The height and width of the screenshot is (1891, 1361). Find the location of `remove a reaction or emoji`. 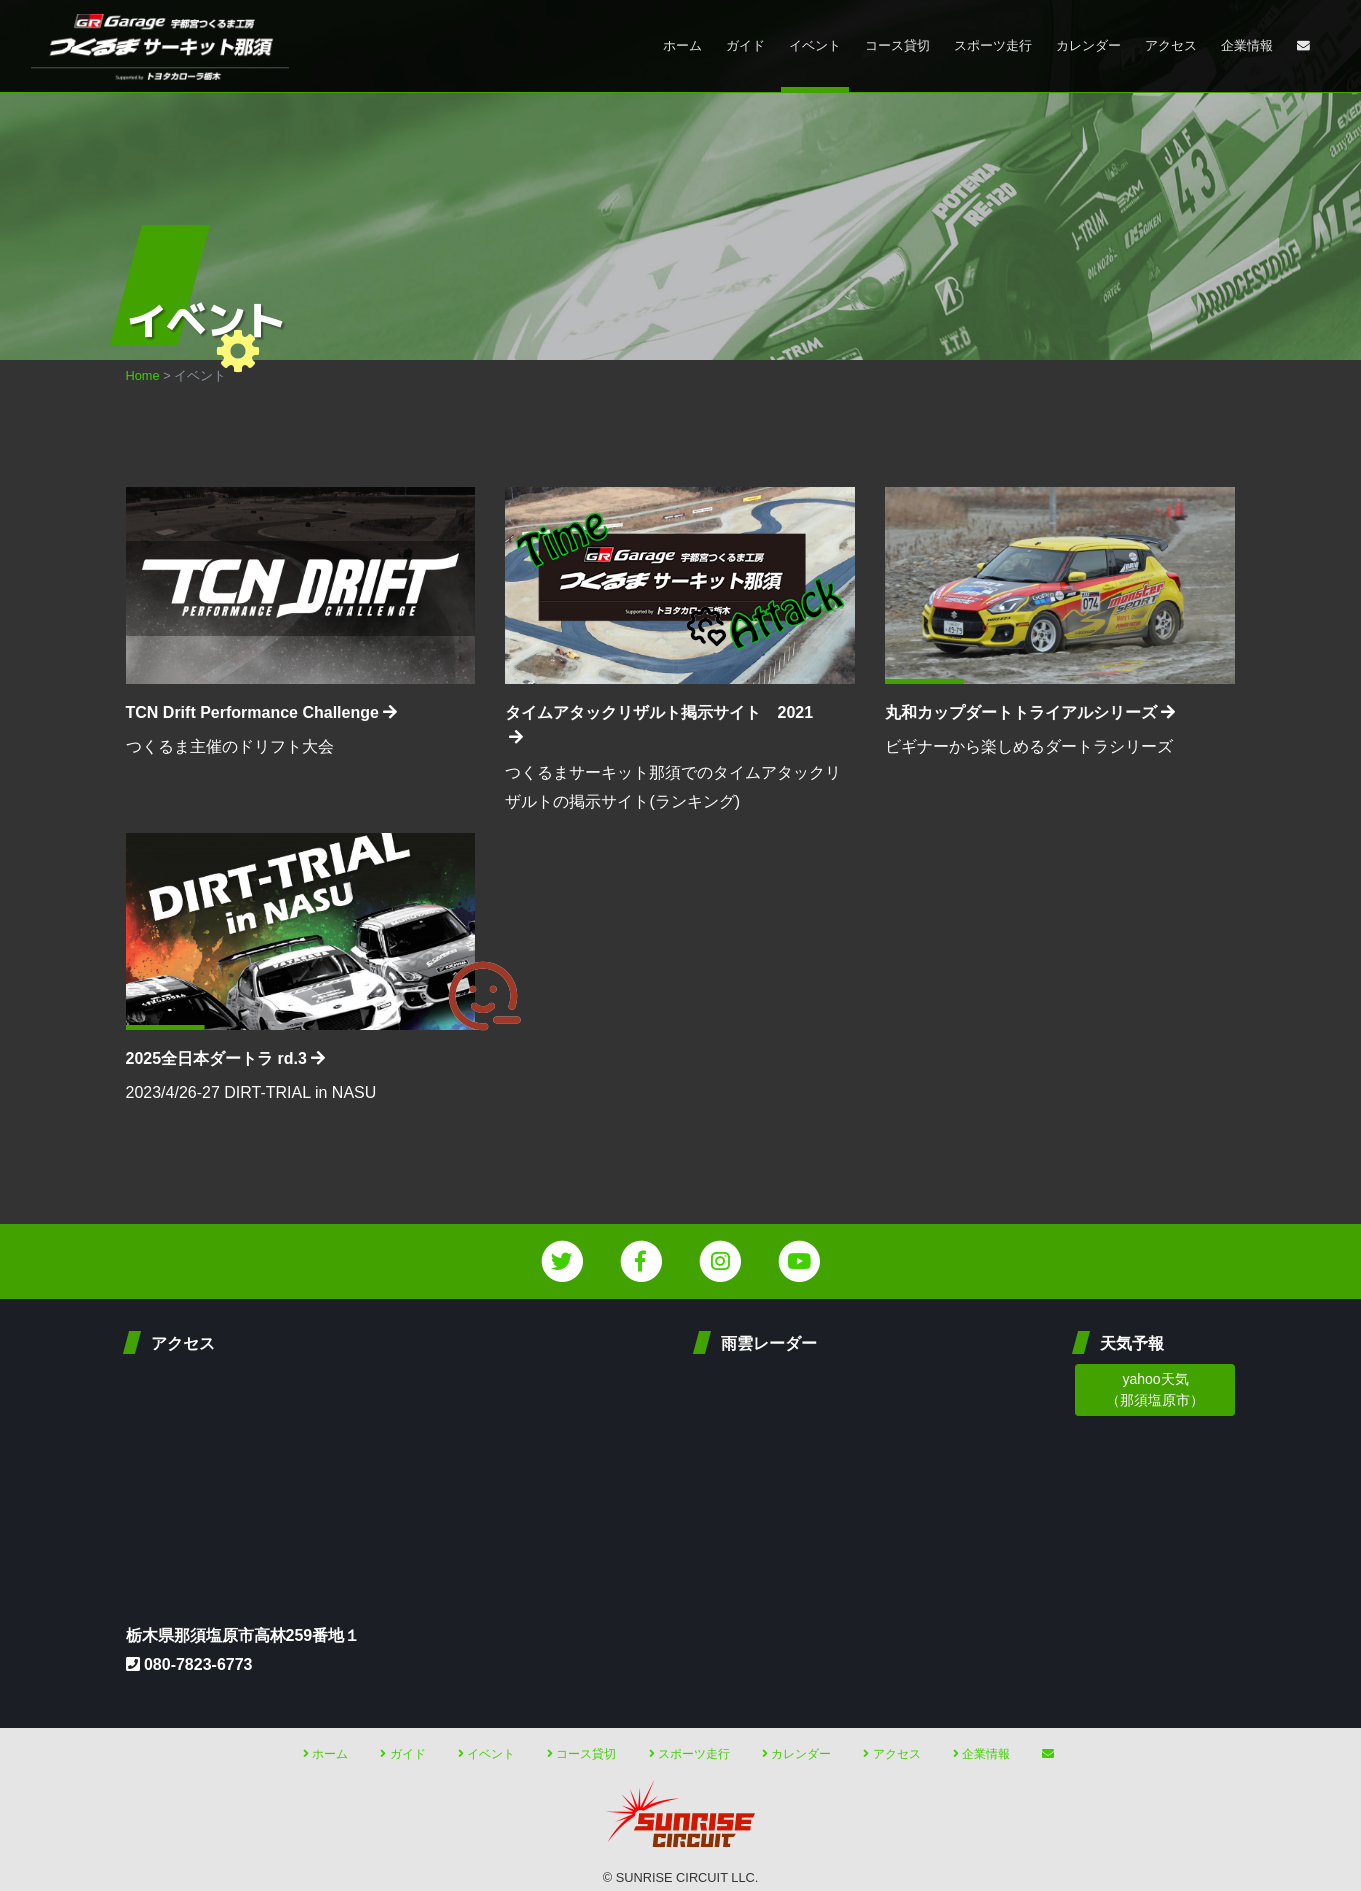

remove a reaction or emoji is located at coordinates (483, 996).